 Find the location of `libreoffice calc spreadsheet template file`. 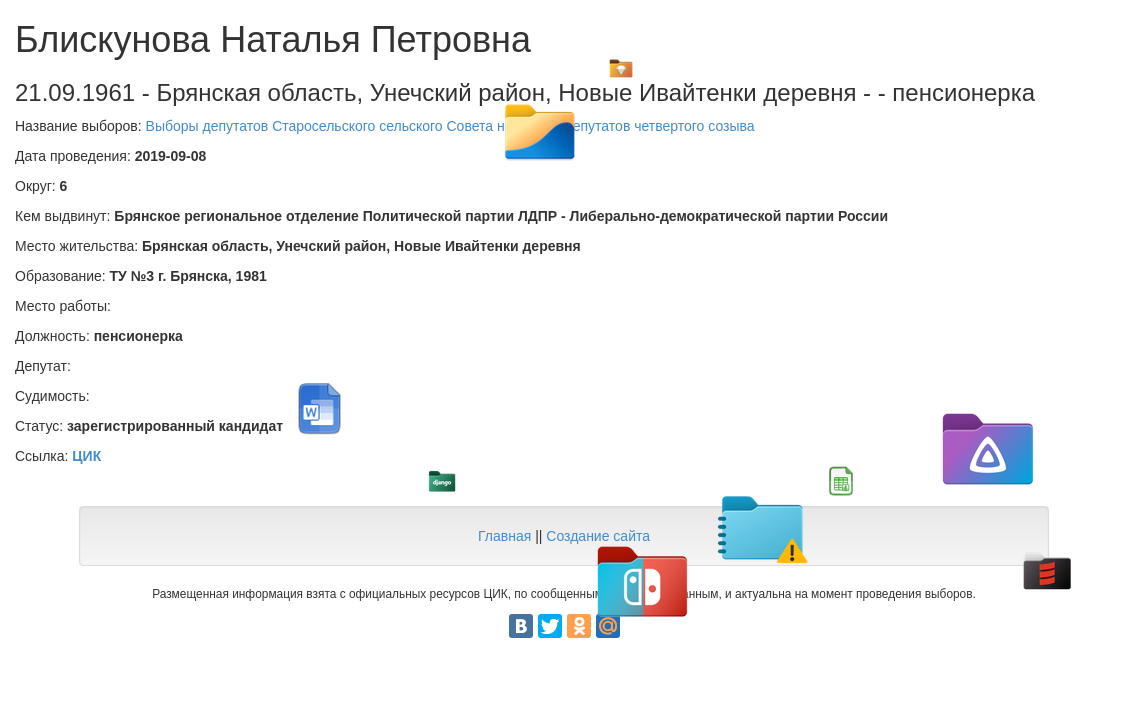

libreoffice calc spreadsheet template file is located at coordinates (841, 481).